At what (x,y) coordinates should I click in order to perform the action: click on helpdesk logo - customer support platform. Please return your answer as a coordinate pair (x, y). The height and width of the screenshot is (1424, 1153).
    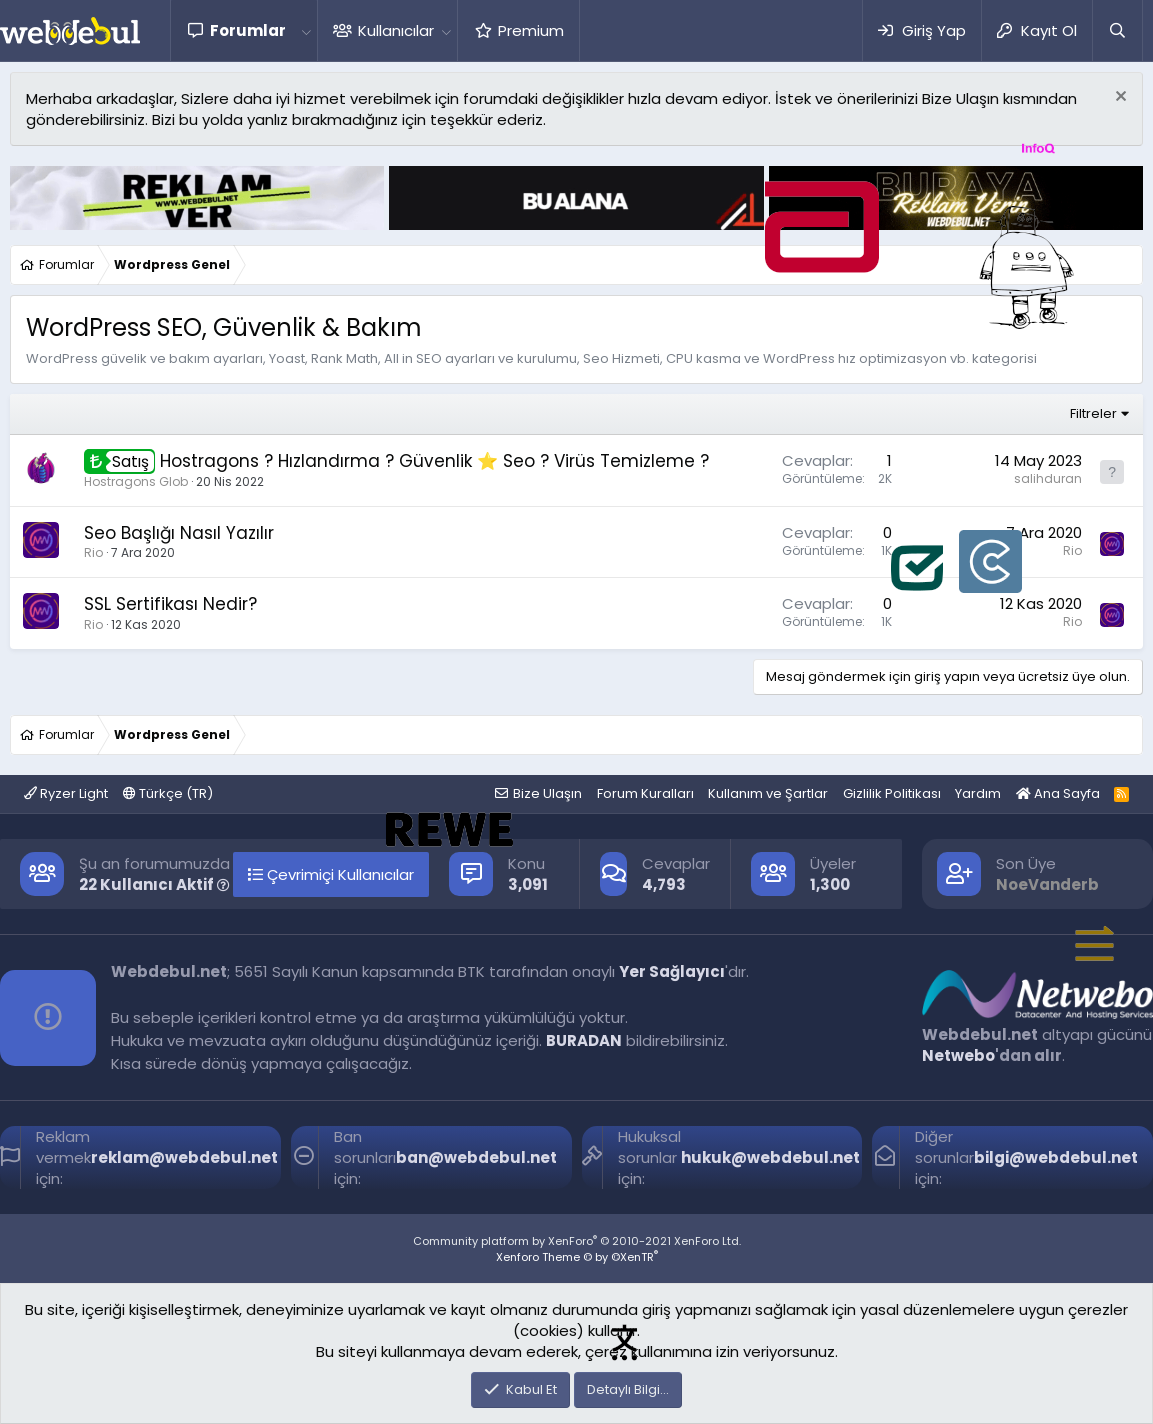
    Looking at the image, I should click on (917, 568).